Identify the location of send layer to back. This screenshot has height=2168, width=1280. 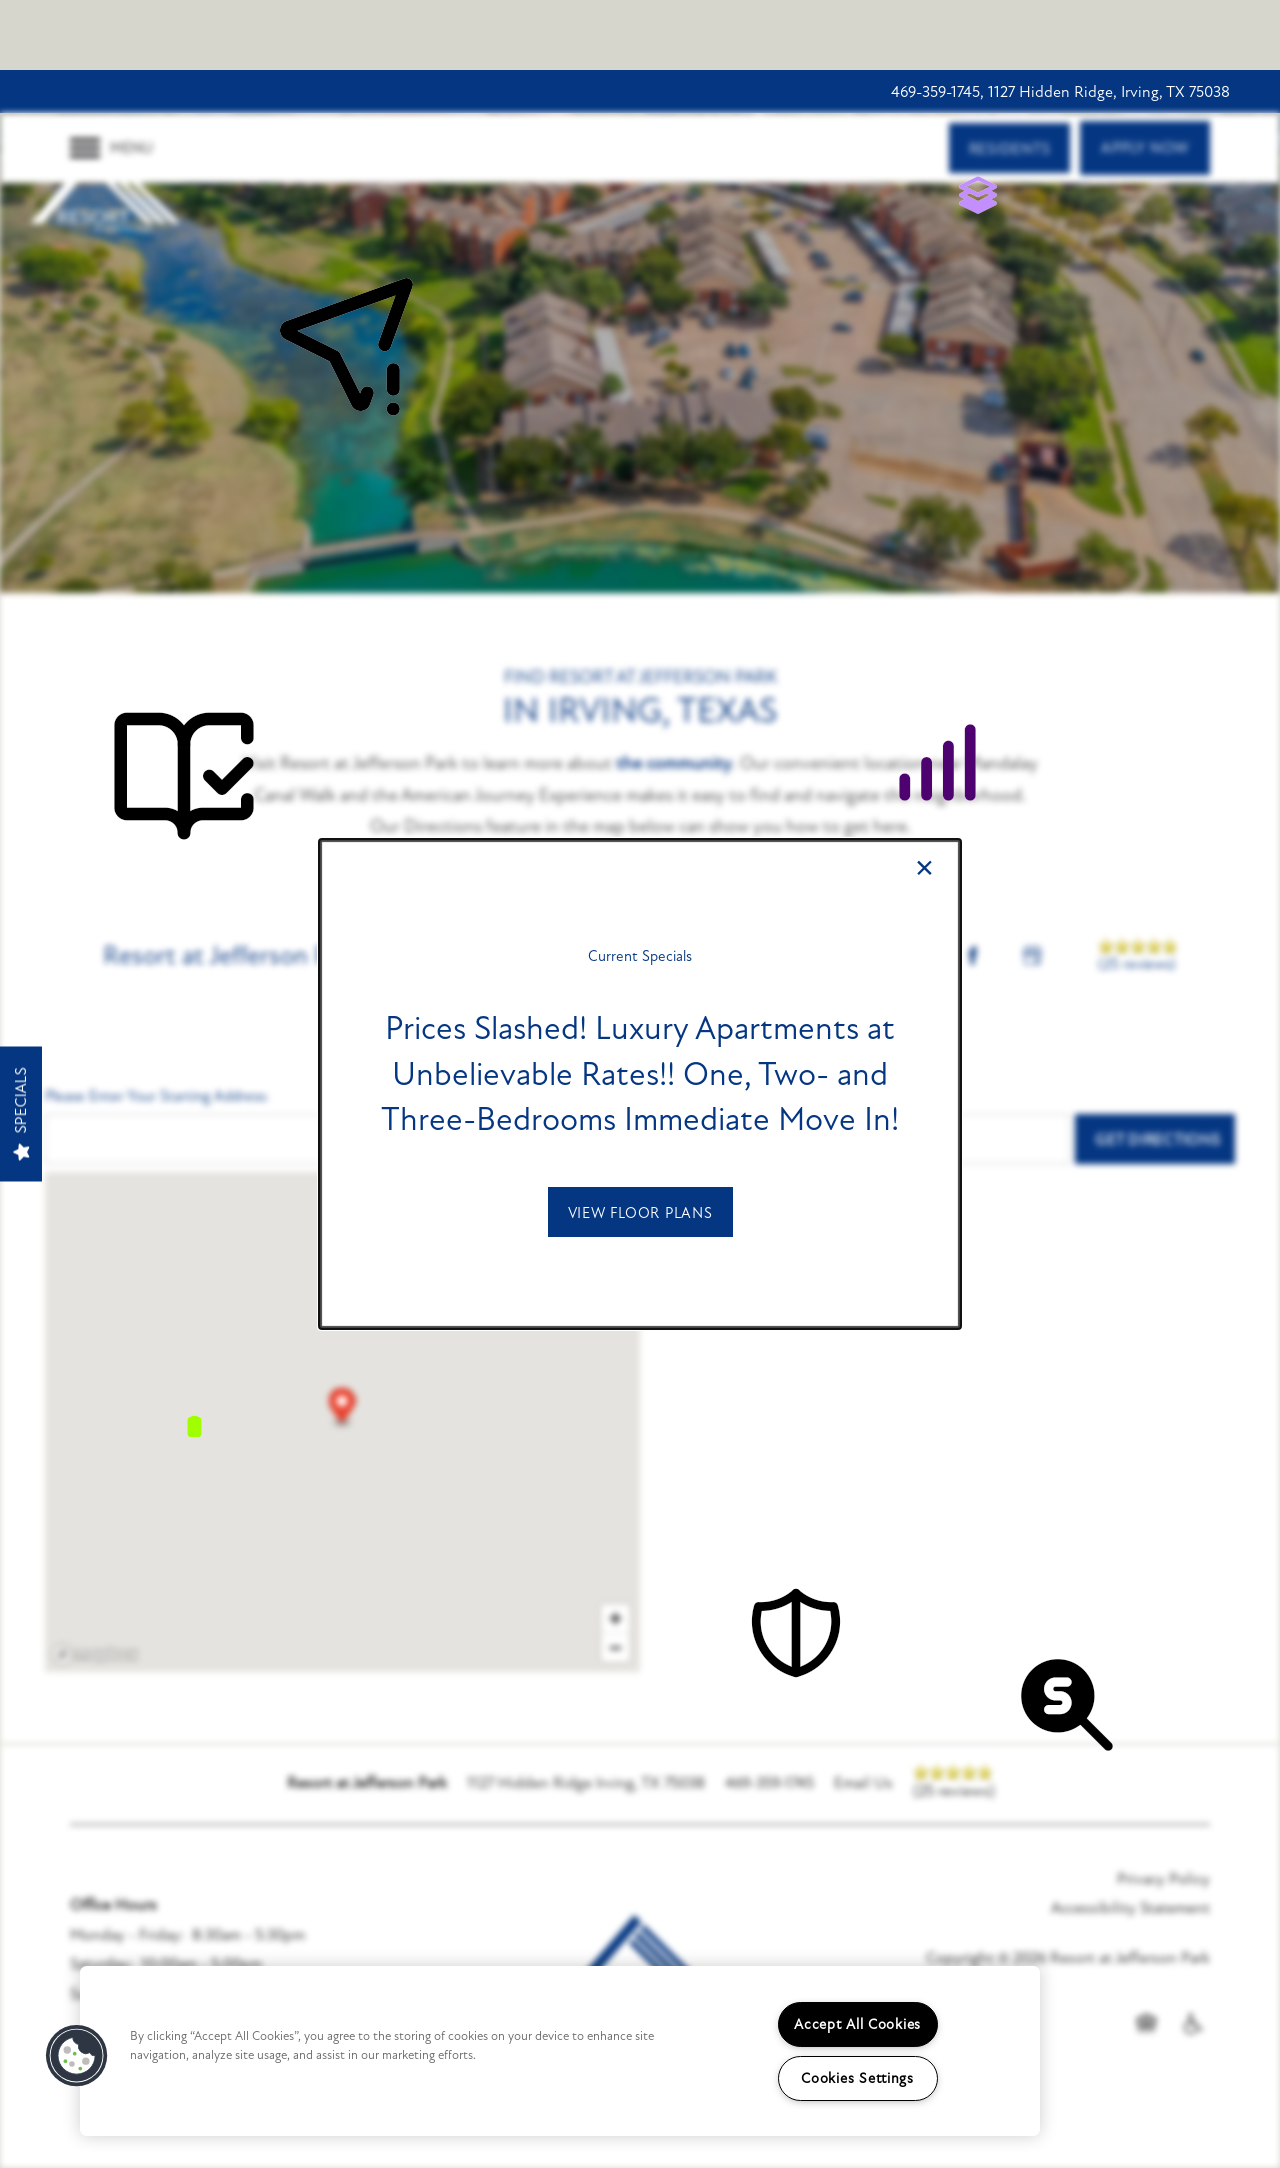
(978, 195).